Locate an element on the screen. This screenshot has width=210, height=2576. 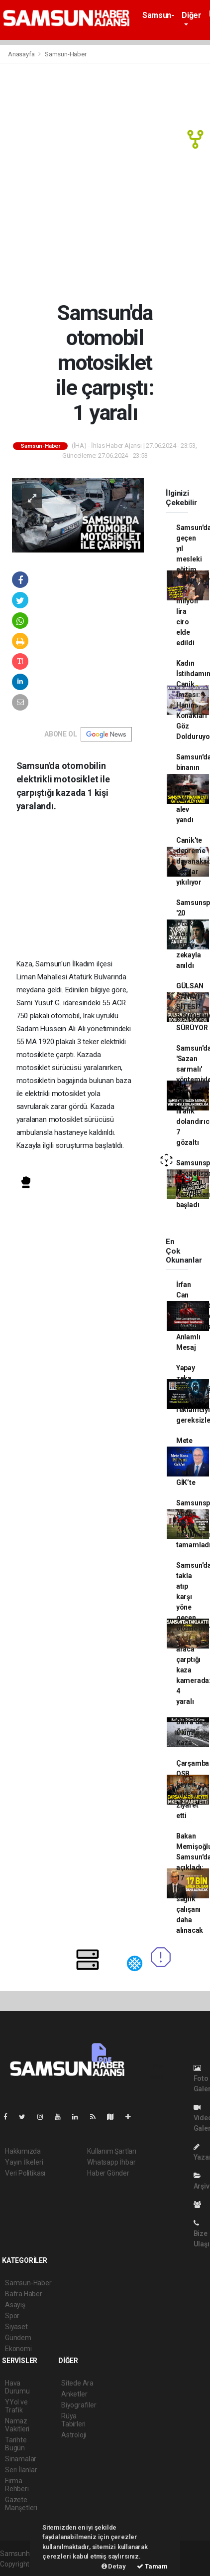
indicates a fist bump or greeting gesture is located at coordinates (26, 1182).